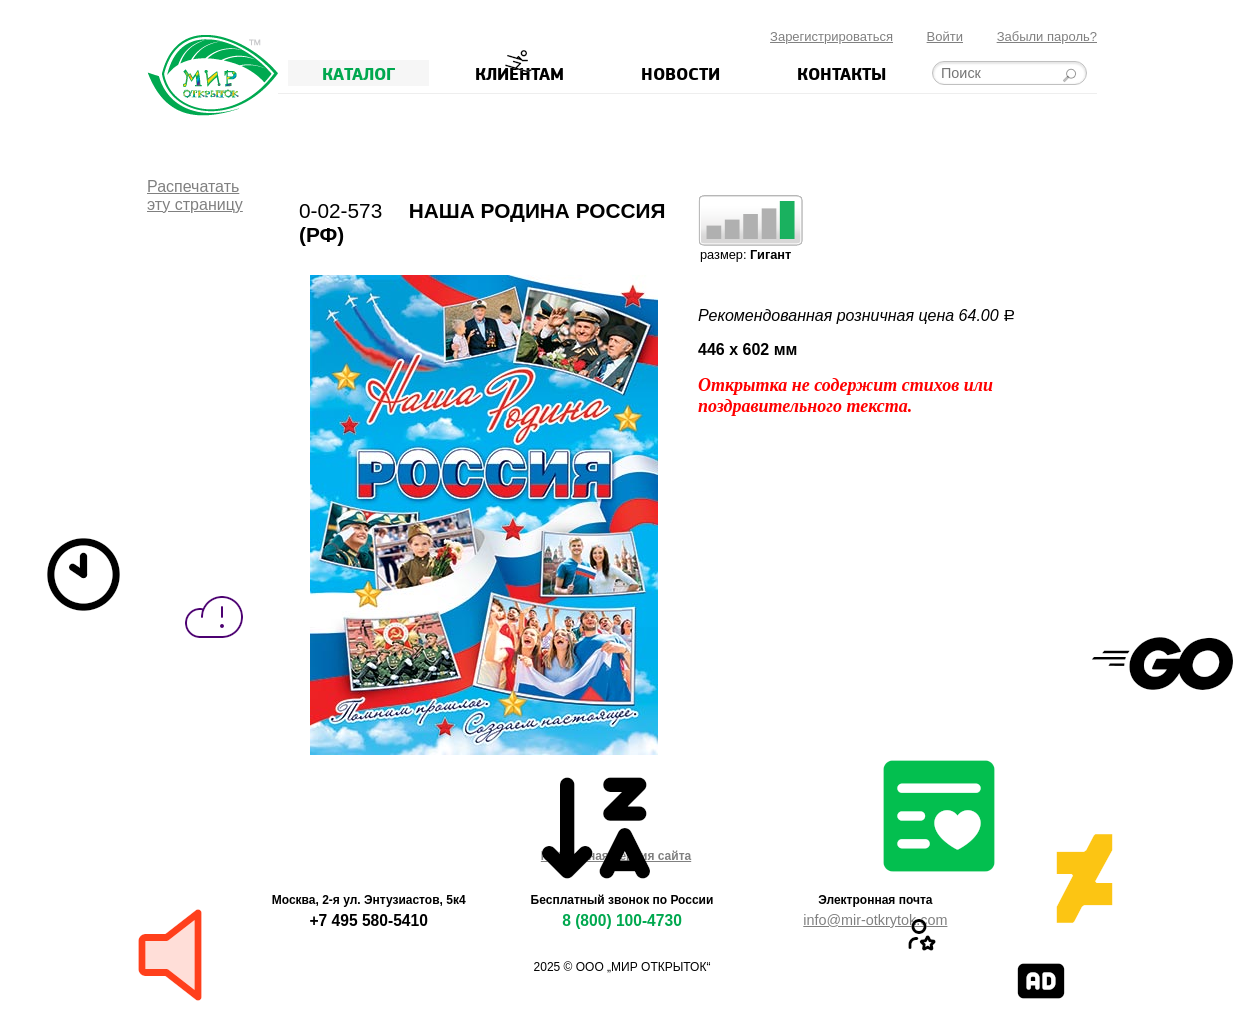 This screenshot has height=1030, width=1244. What do you see at coordinates (596, 828) in the screenshot?
I see `sort items alphabetically in descending order (Z to A)` at bounding box center [596, 828].